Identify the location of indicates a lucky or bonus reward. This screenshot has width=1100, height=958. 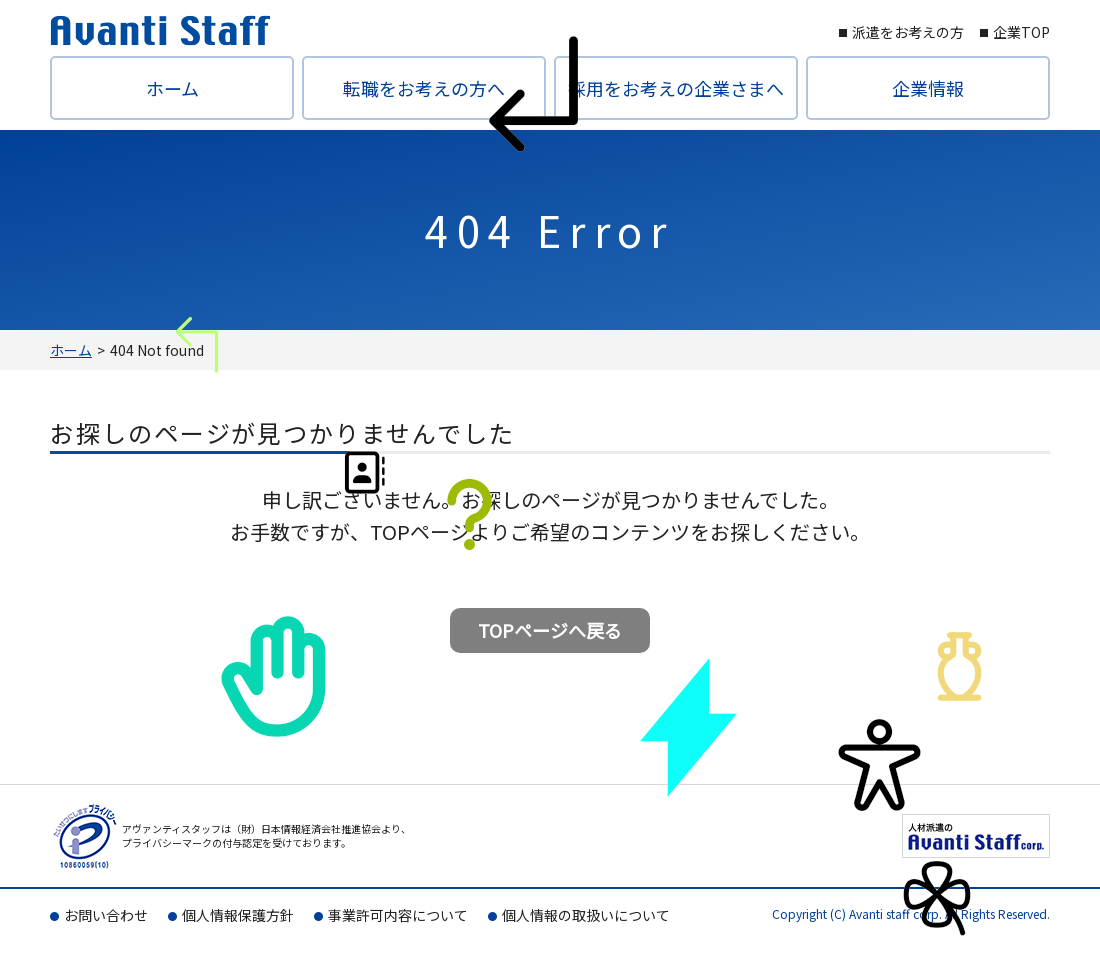
(937, 897).